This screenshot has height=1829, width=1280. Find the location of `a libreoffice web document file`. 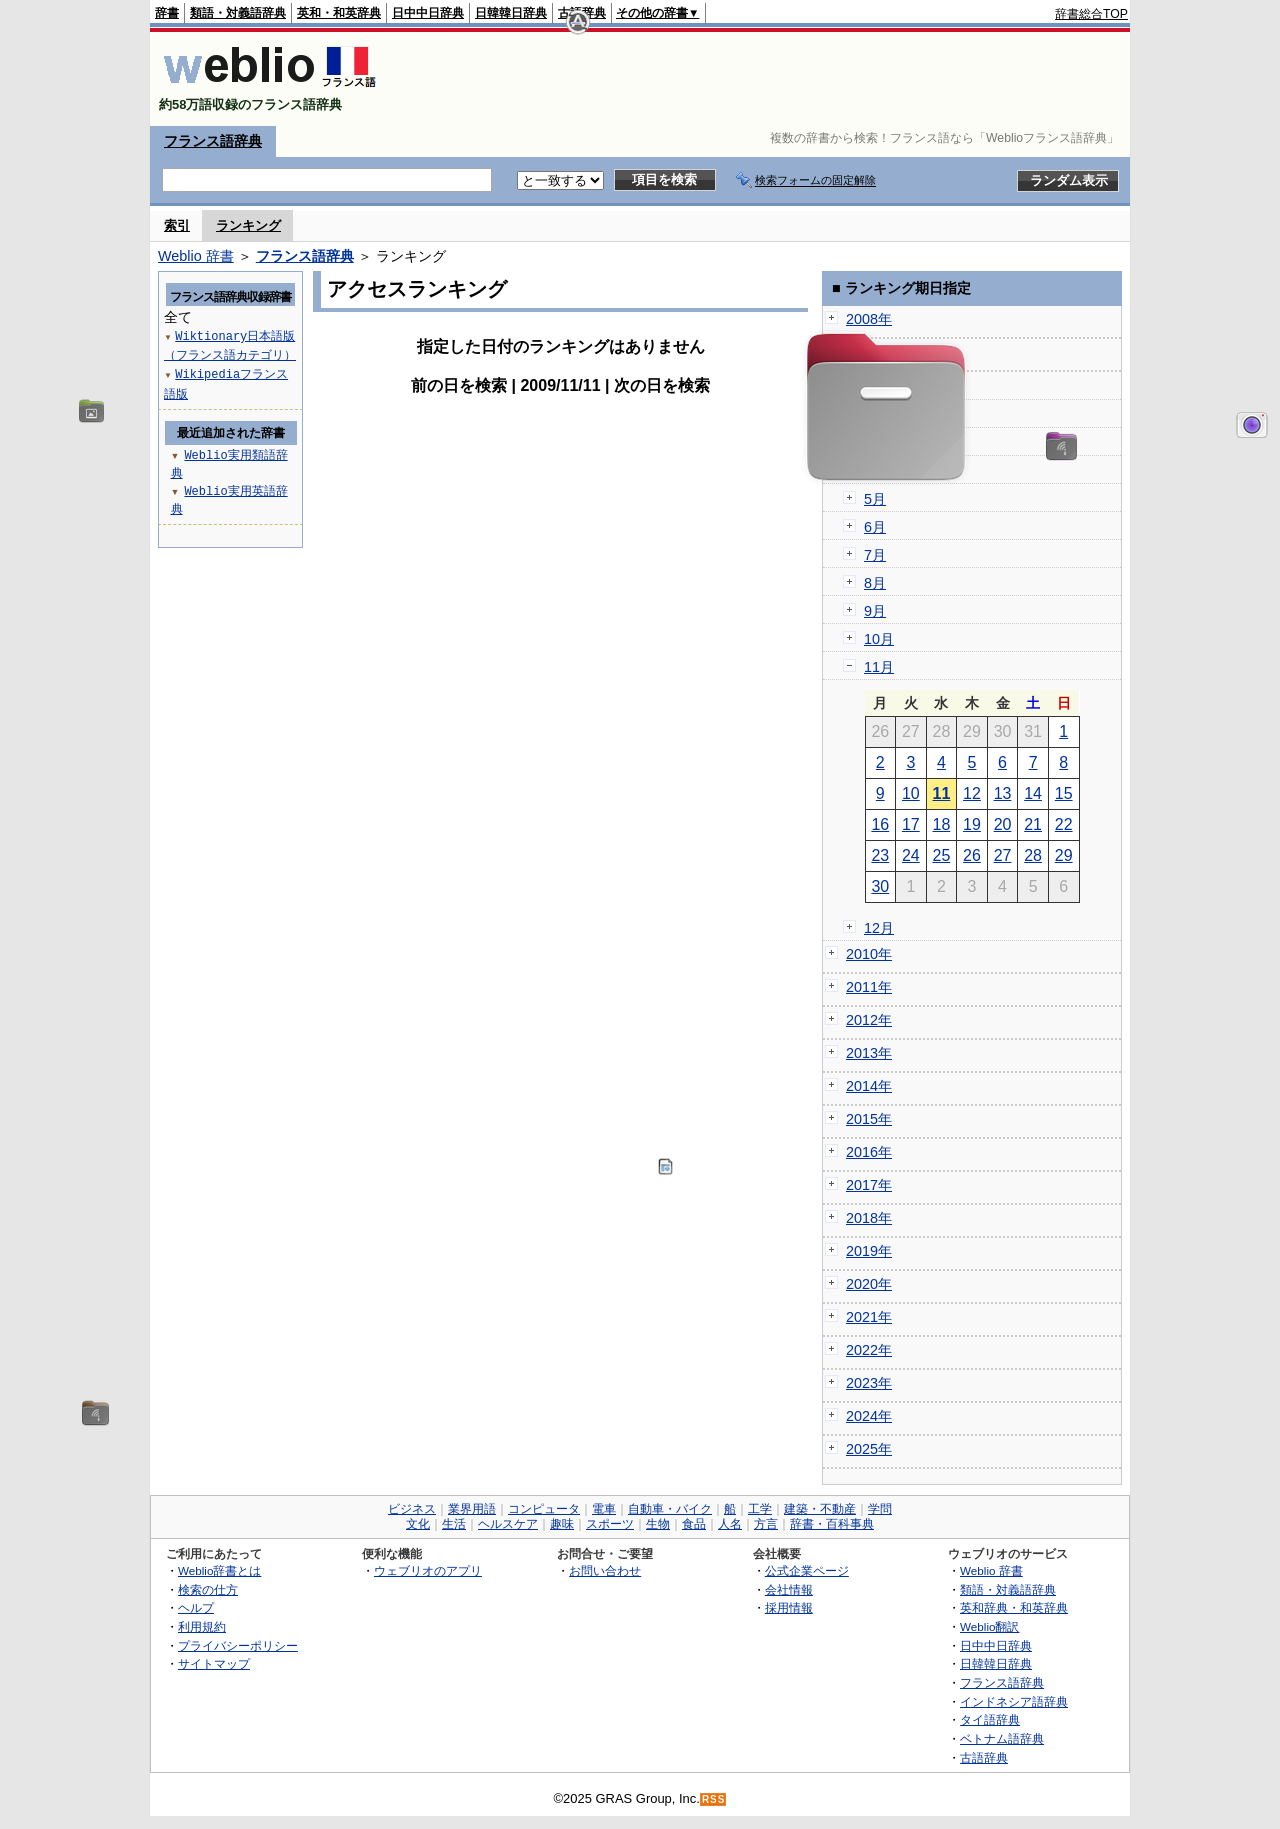

a libreoffice web document file is located at coordinates (665, 1166).